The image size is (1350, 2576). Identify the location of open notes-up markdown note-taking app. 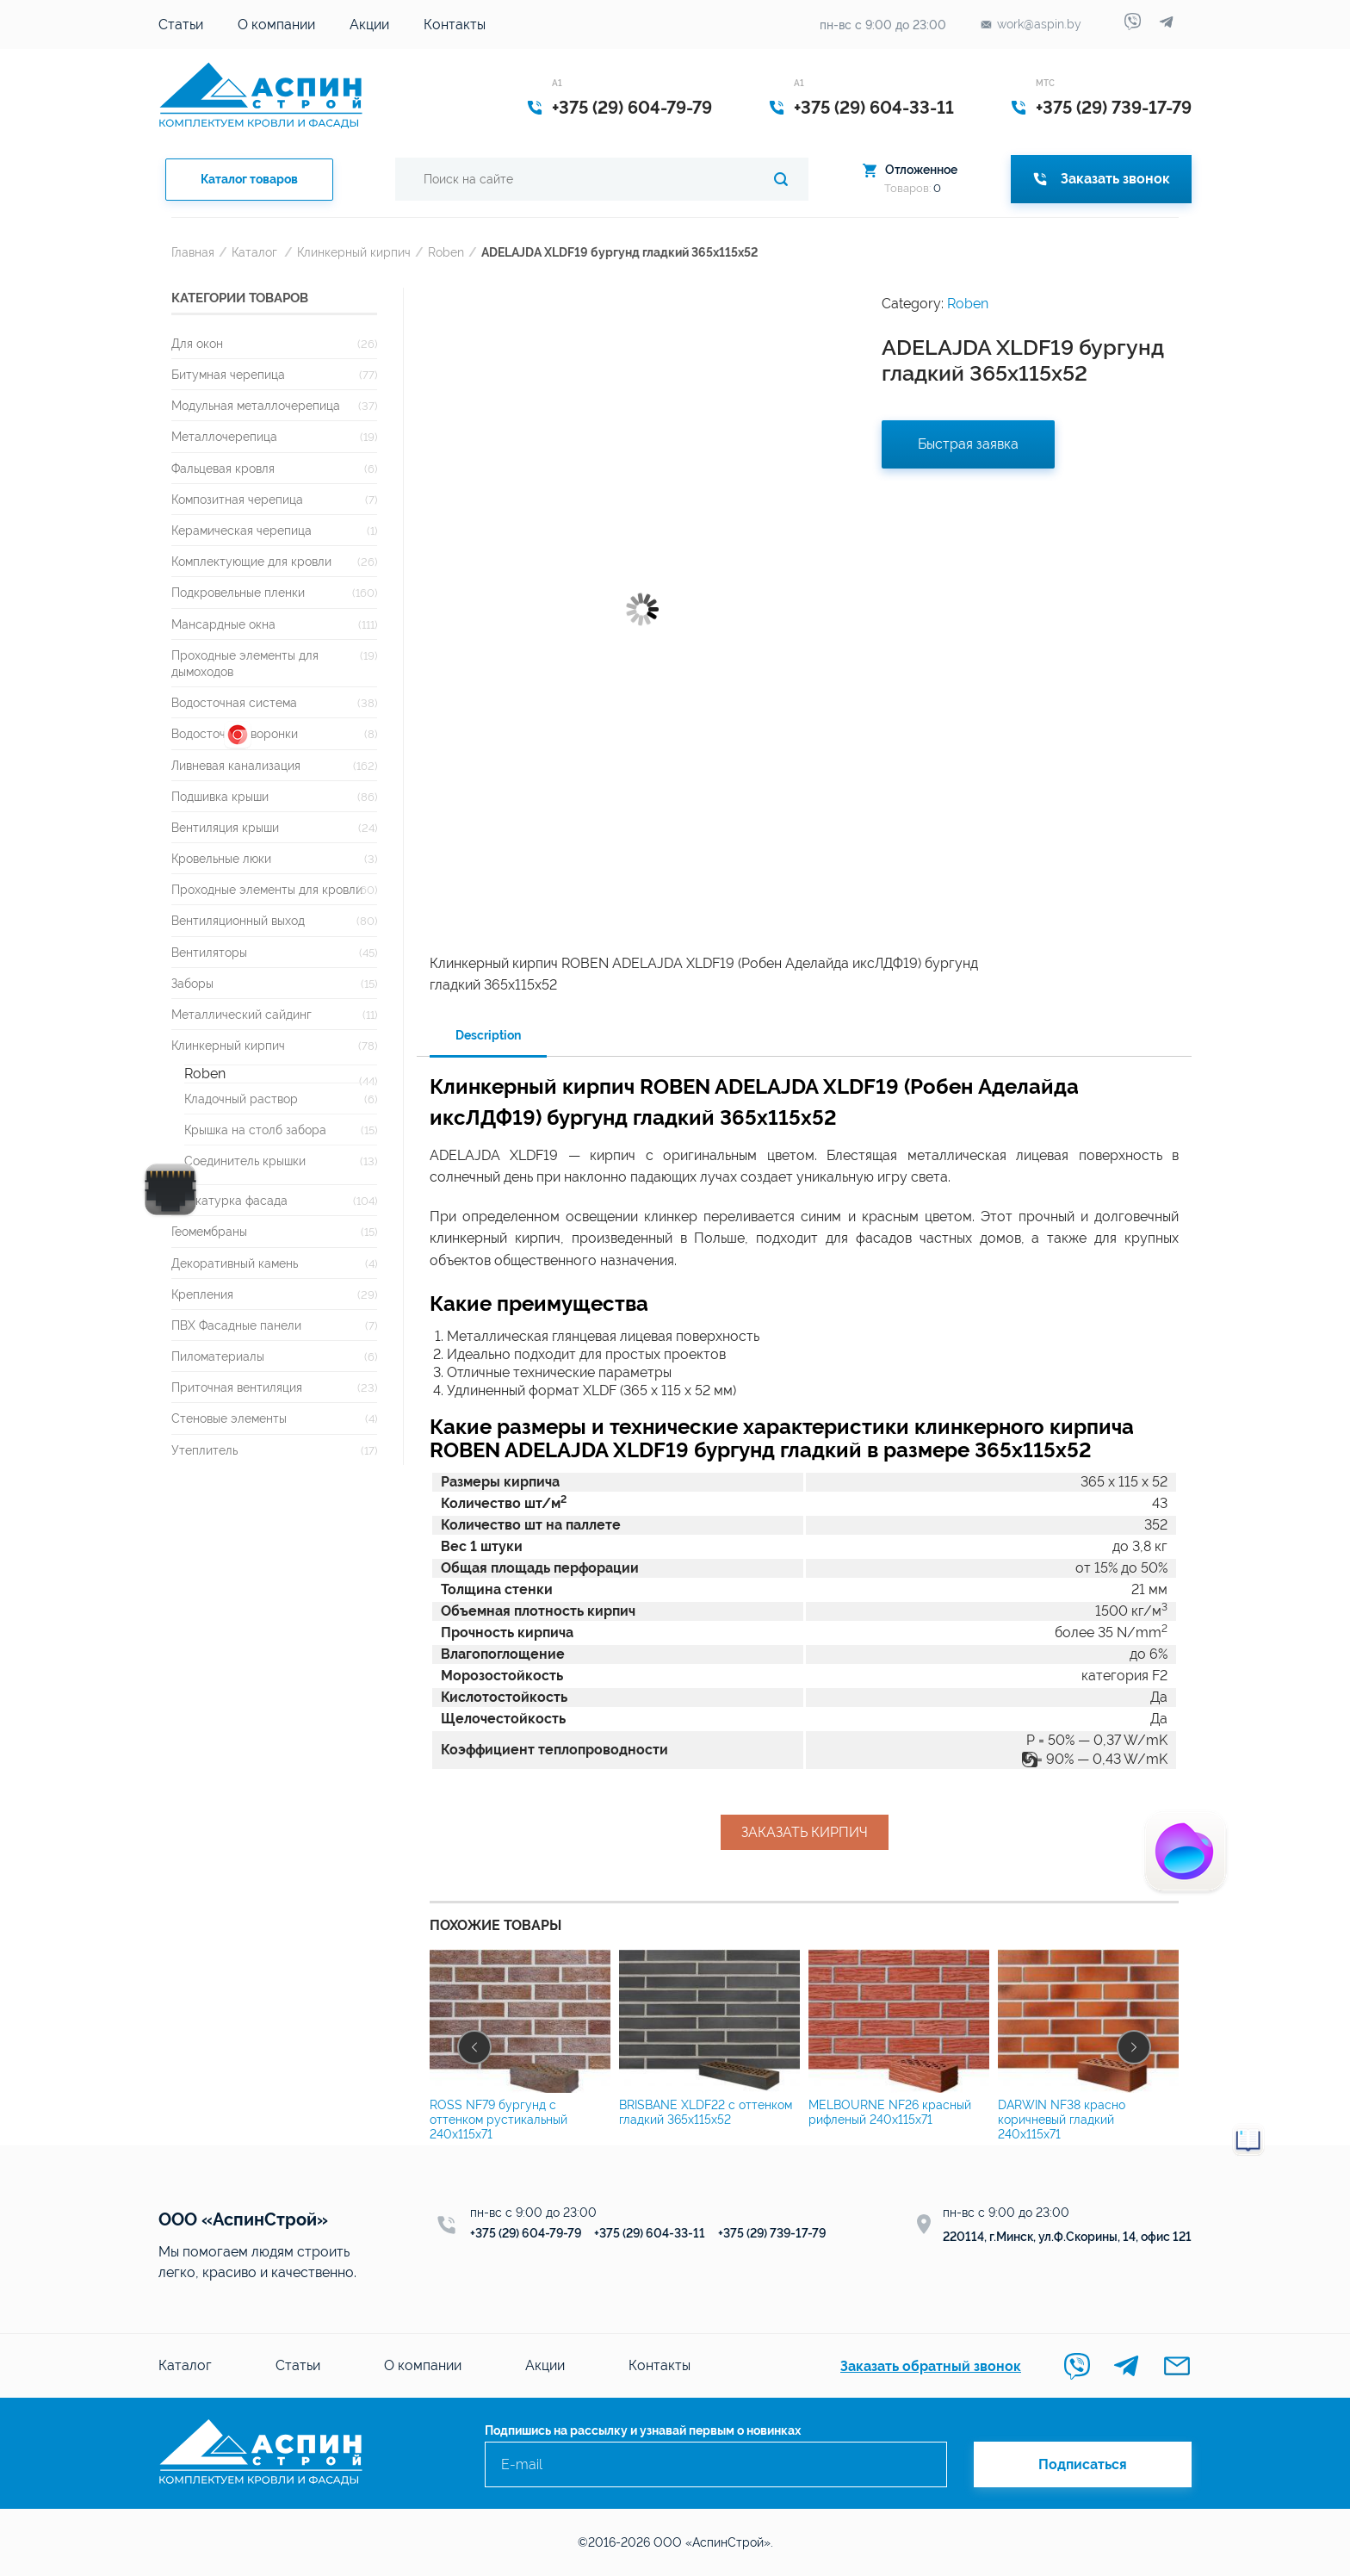
(1248, 2139).